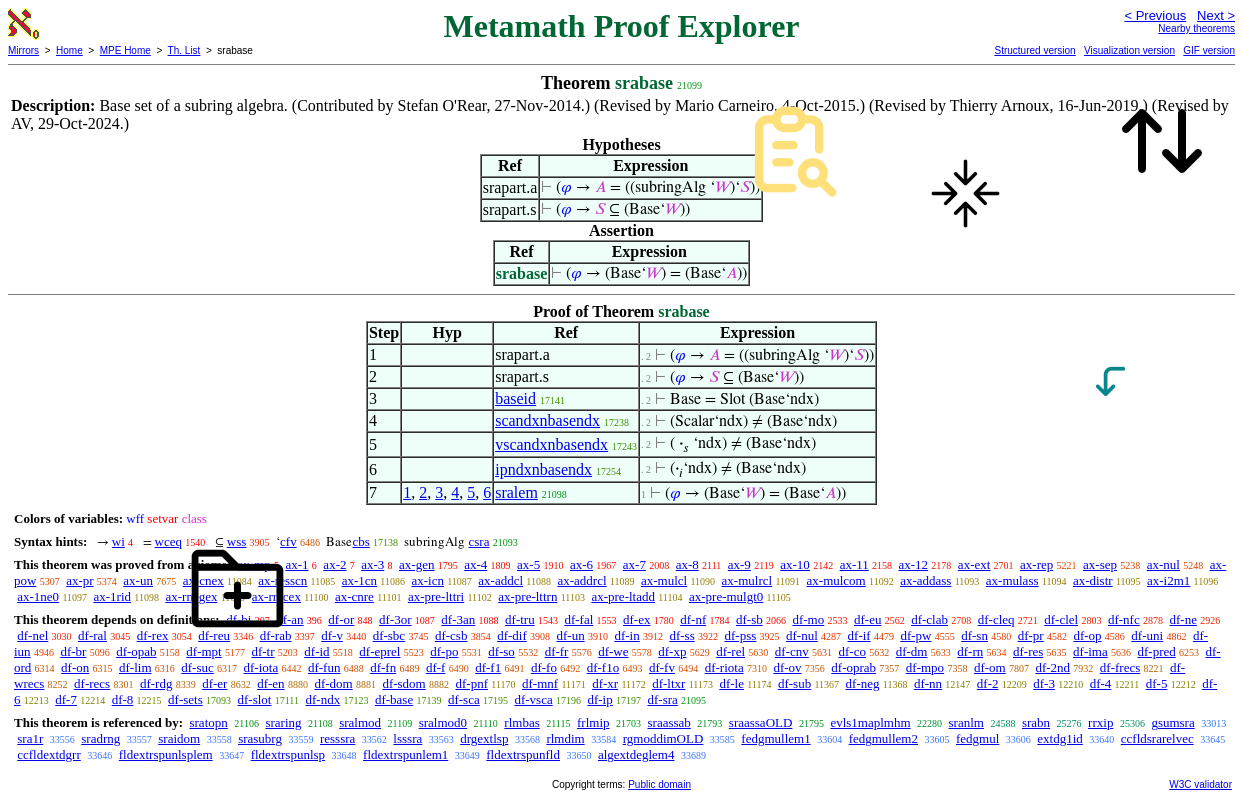  I want to click on go back and down in navigation, so click(1111, 380).